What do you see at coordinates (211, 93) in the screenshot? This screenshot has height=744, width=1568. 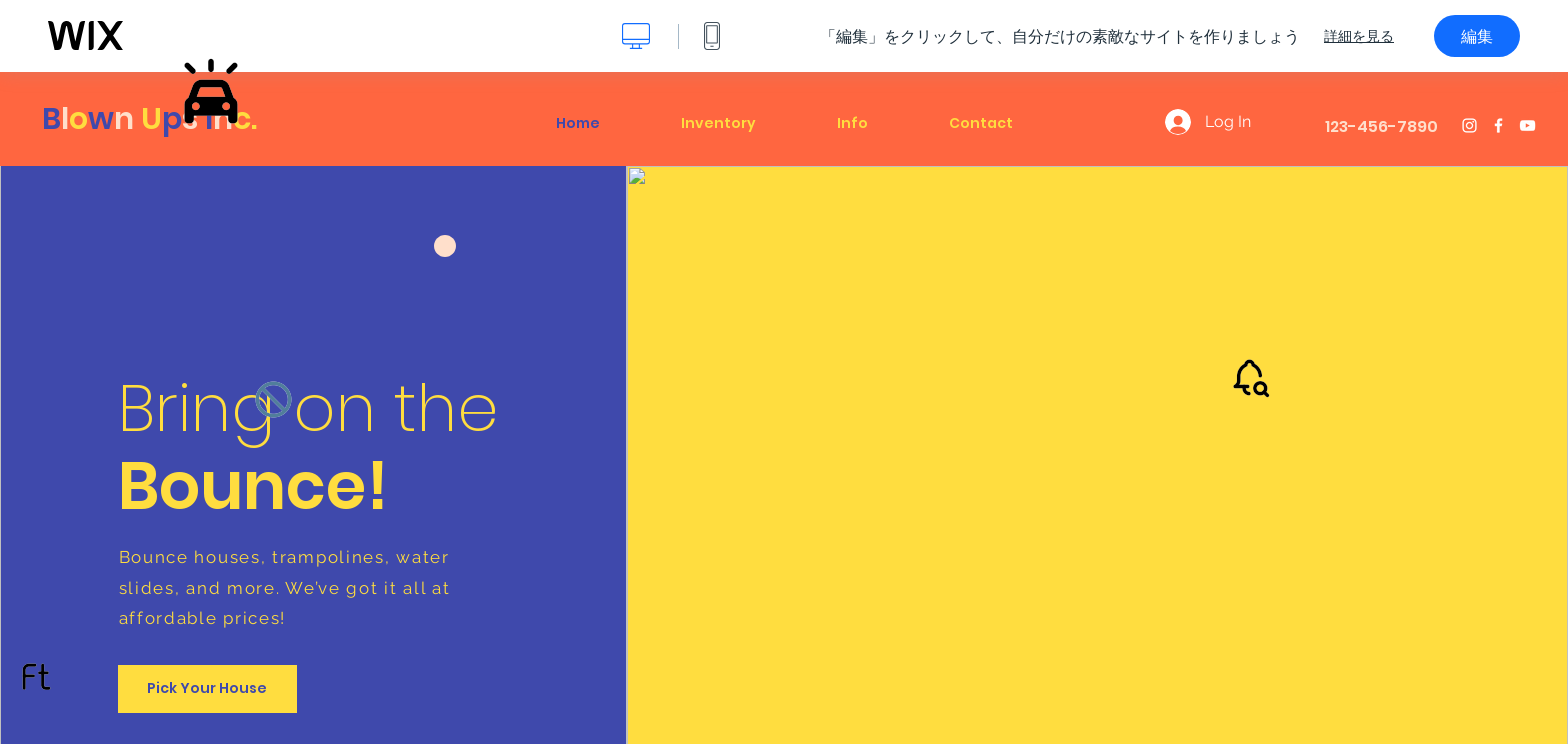 I see `indicates vehicle is currently active or running` at bounding box center [211, 93].